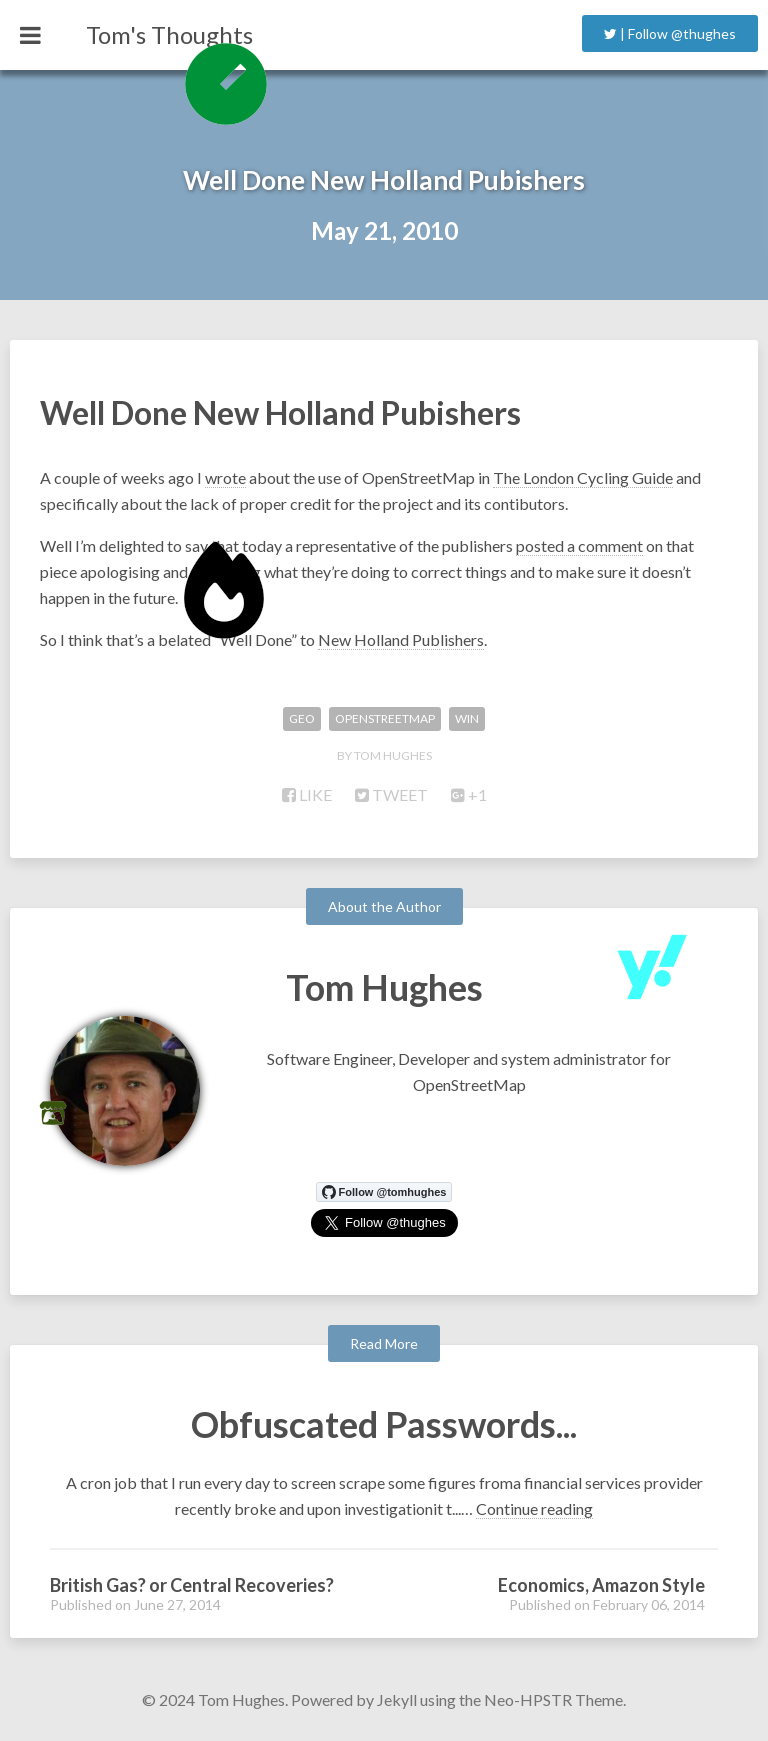  What do you see at coordinates (652, 967) in the screenshot?
I see `open yahoo app or website` at bounding box center [652, 967].